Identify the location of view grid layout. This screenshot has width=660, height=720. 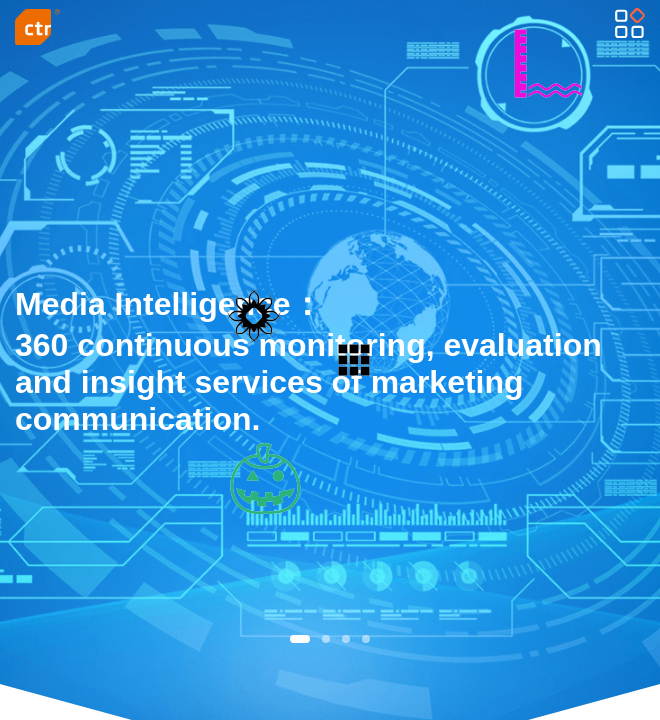
(354, 360).